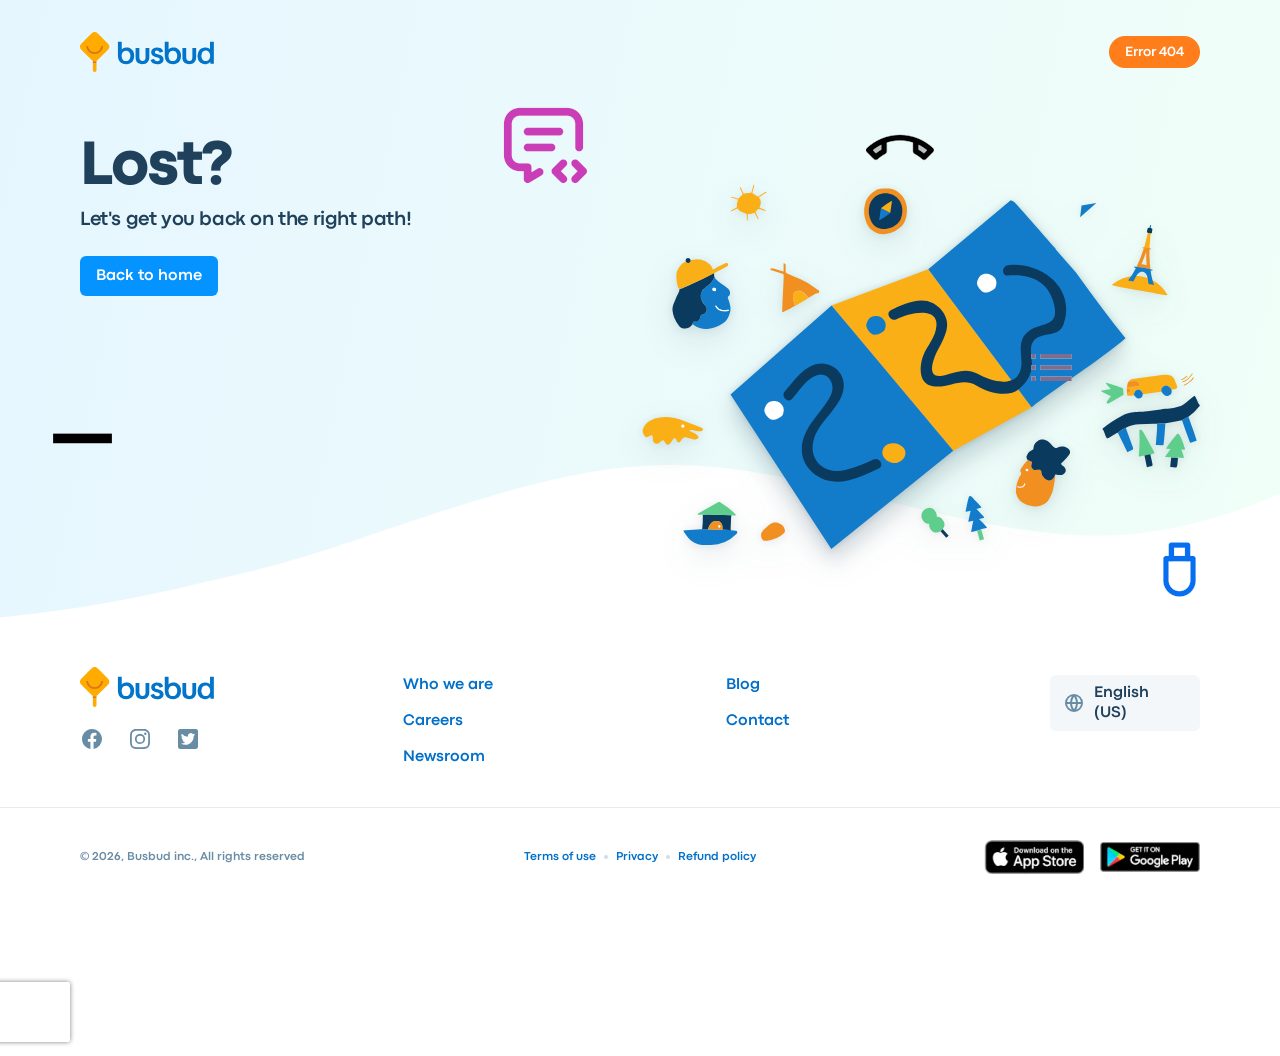  I want to click on view items in list format, so click(1051, 367).